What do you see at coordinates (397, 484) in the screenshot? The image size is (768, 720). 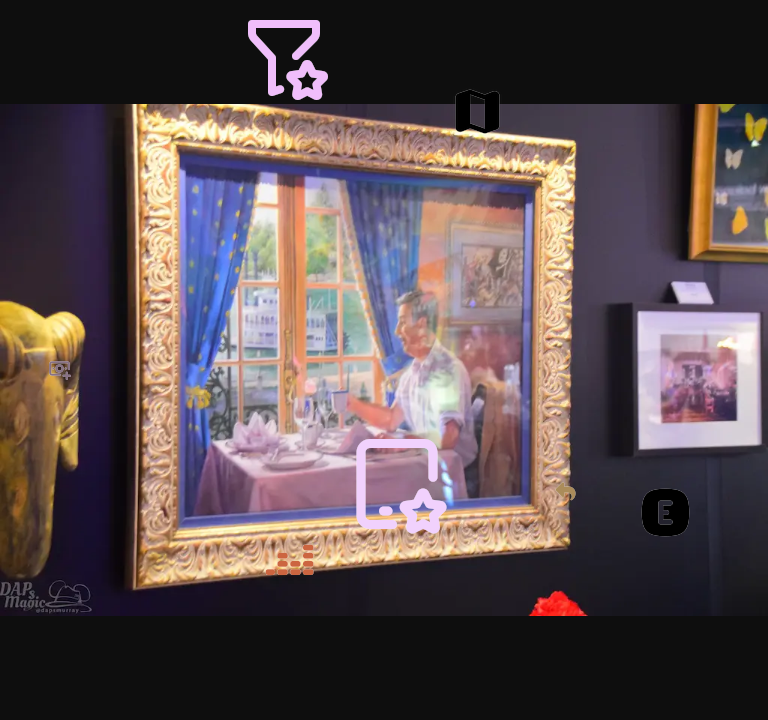 I see `mark this iPad as a favorite device` at bounding box center [397, 484].